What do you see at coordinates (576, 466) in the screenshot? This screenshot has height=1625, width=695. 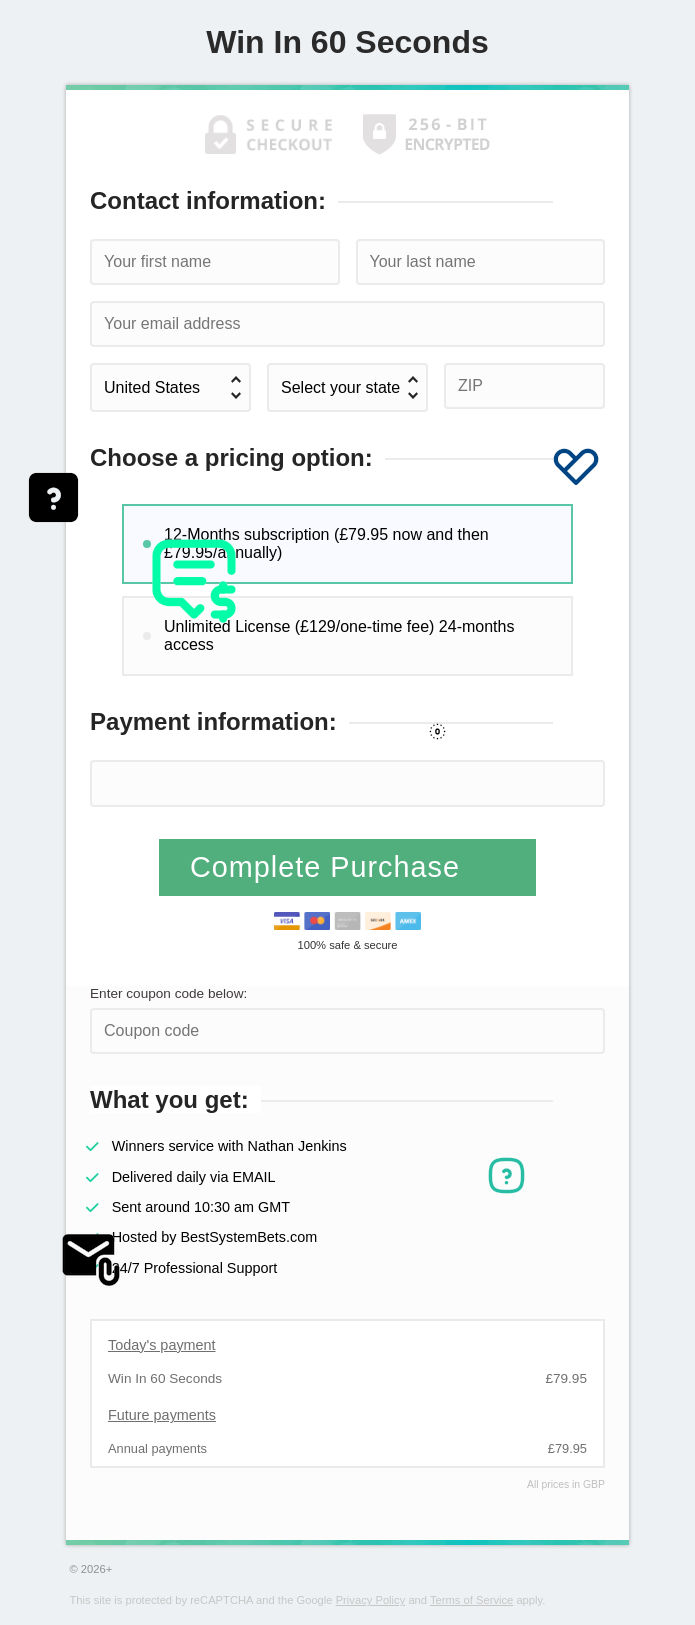 I see `open Google Fit app` at bounding box center [576, 466].